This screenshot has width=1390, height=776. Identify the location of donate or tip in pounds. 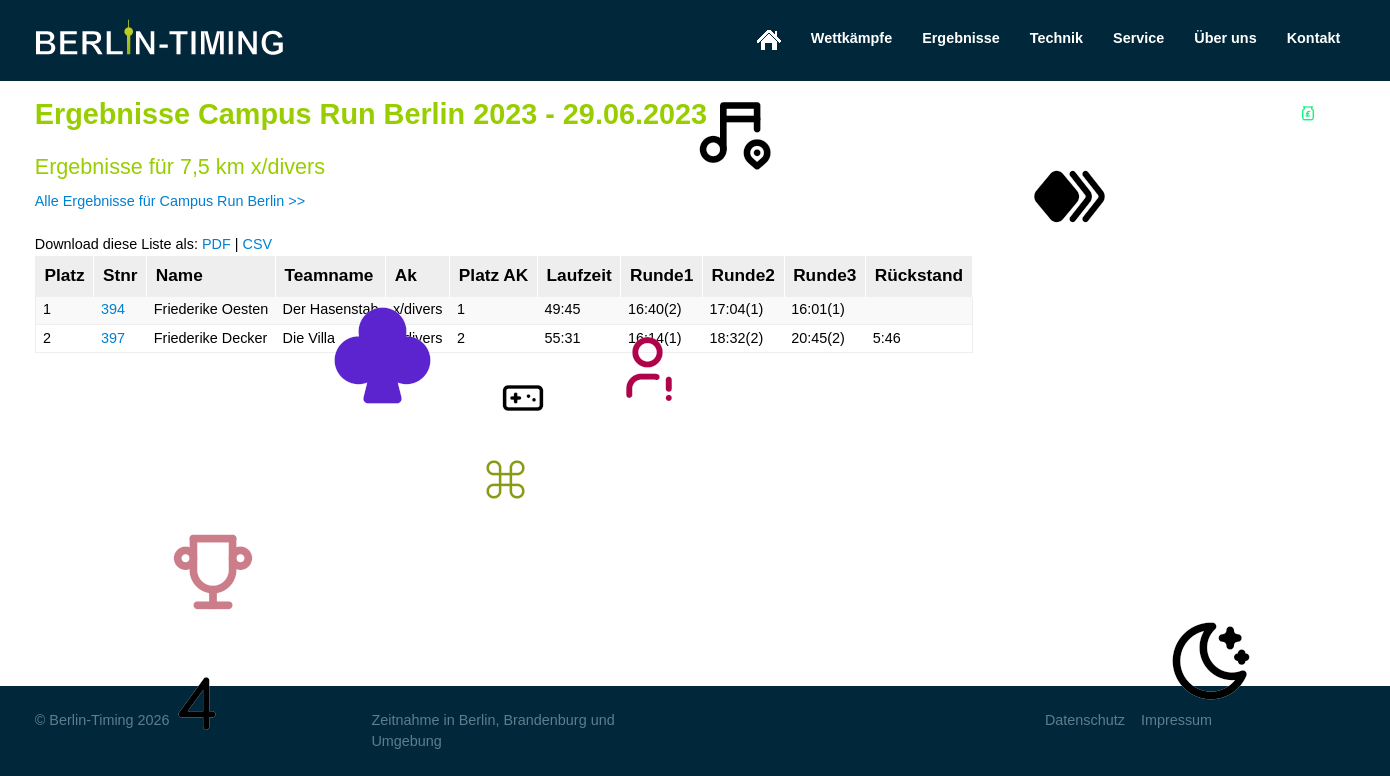
(1308, 113).